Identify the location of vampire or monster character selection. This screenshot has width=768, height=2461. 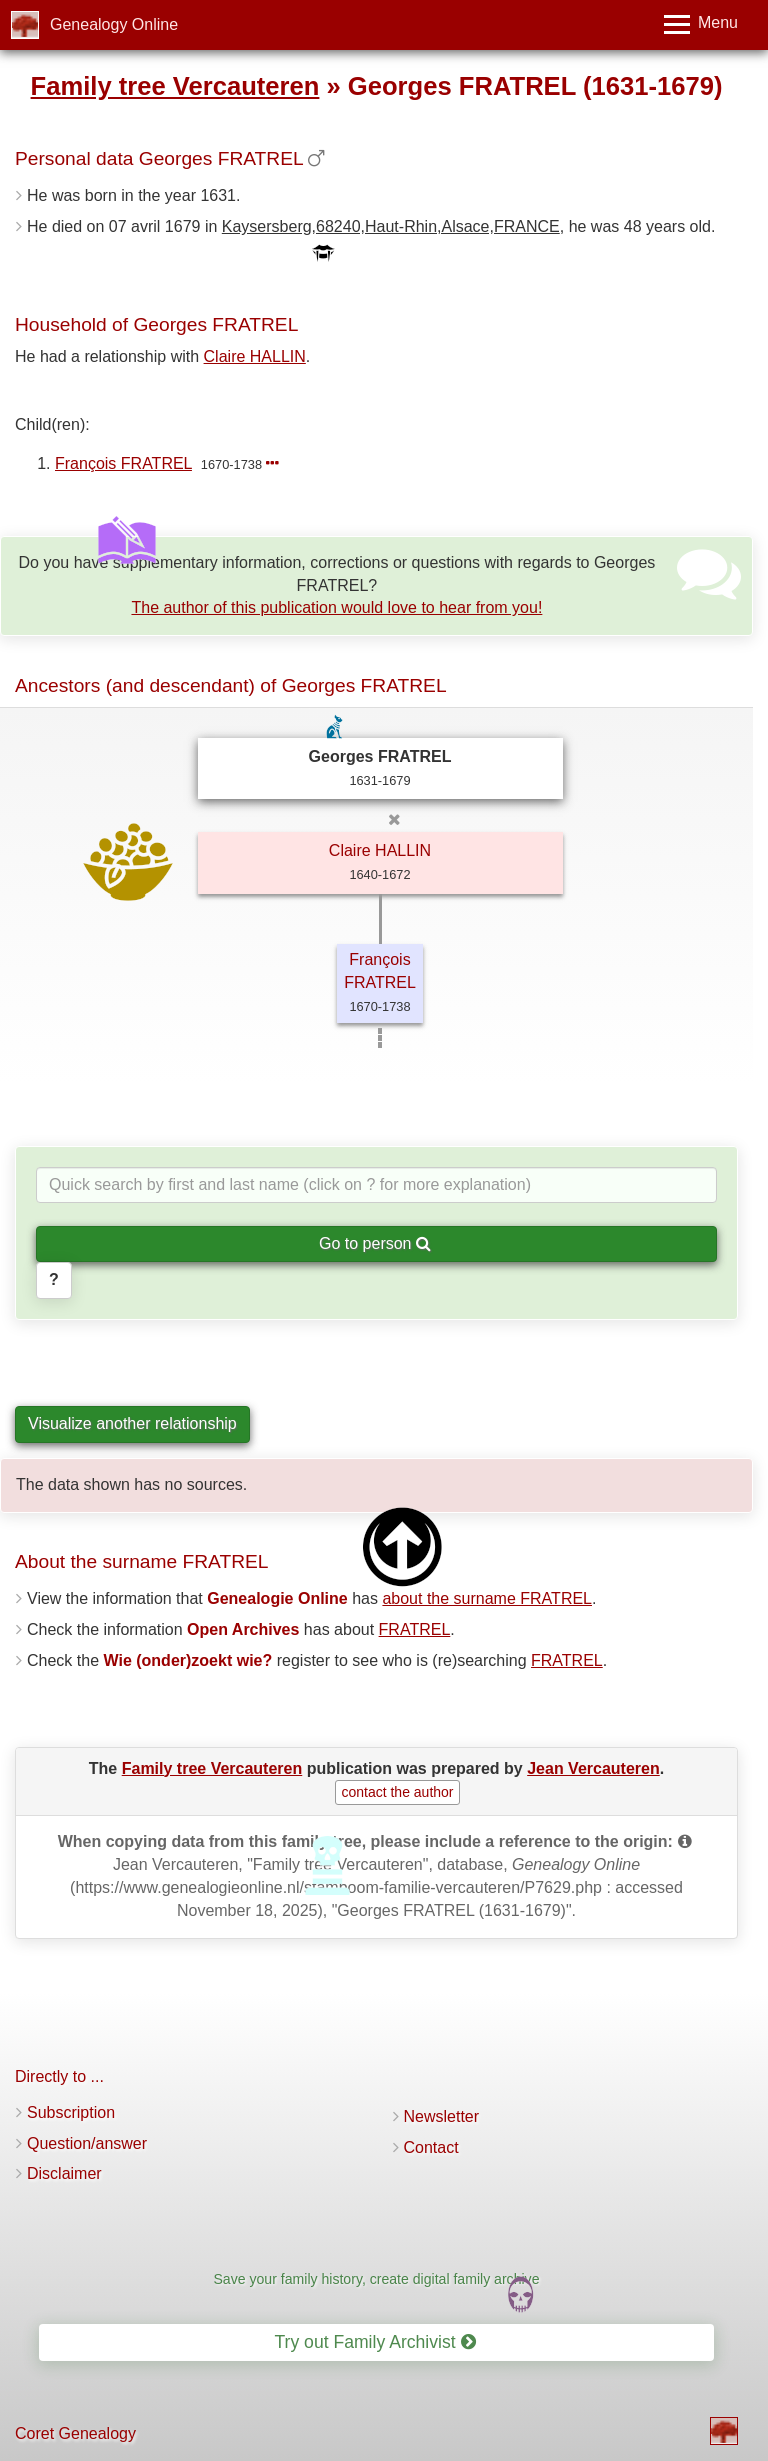
(323, 252).